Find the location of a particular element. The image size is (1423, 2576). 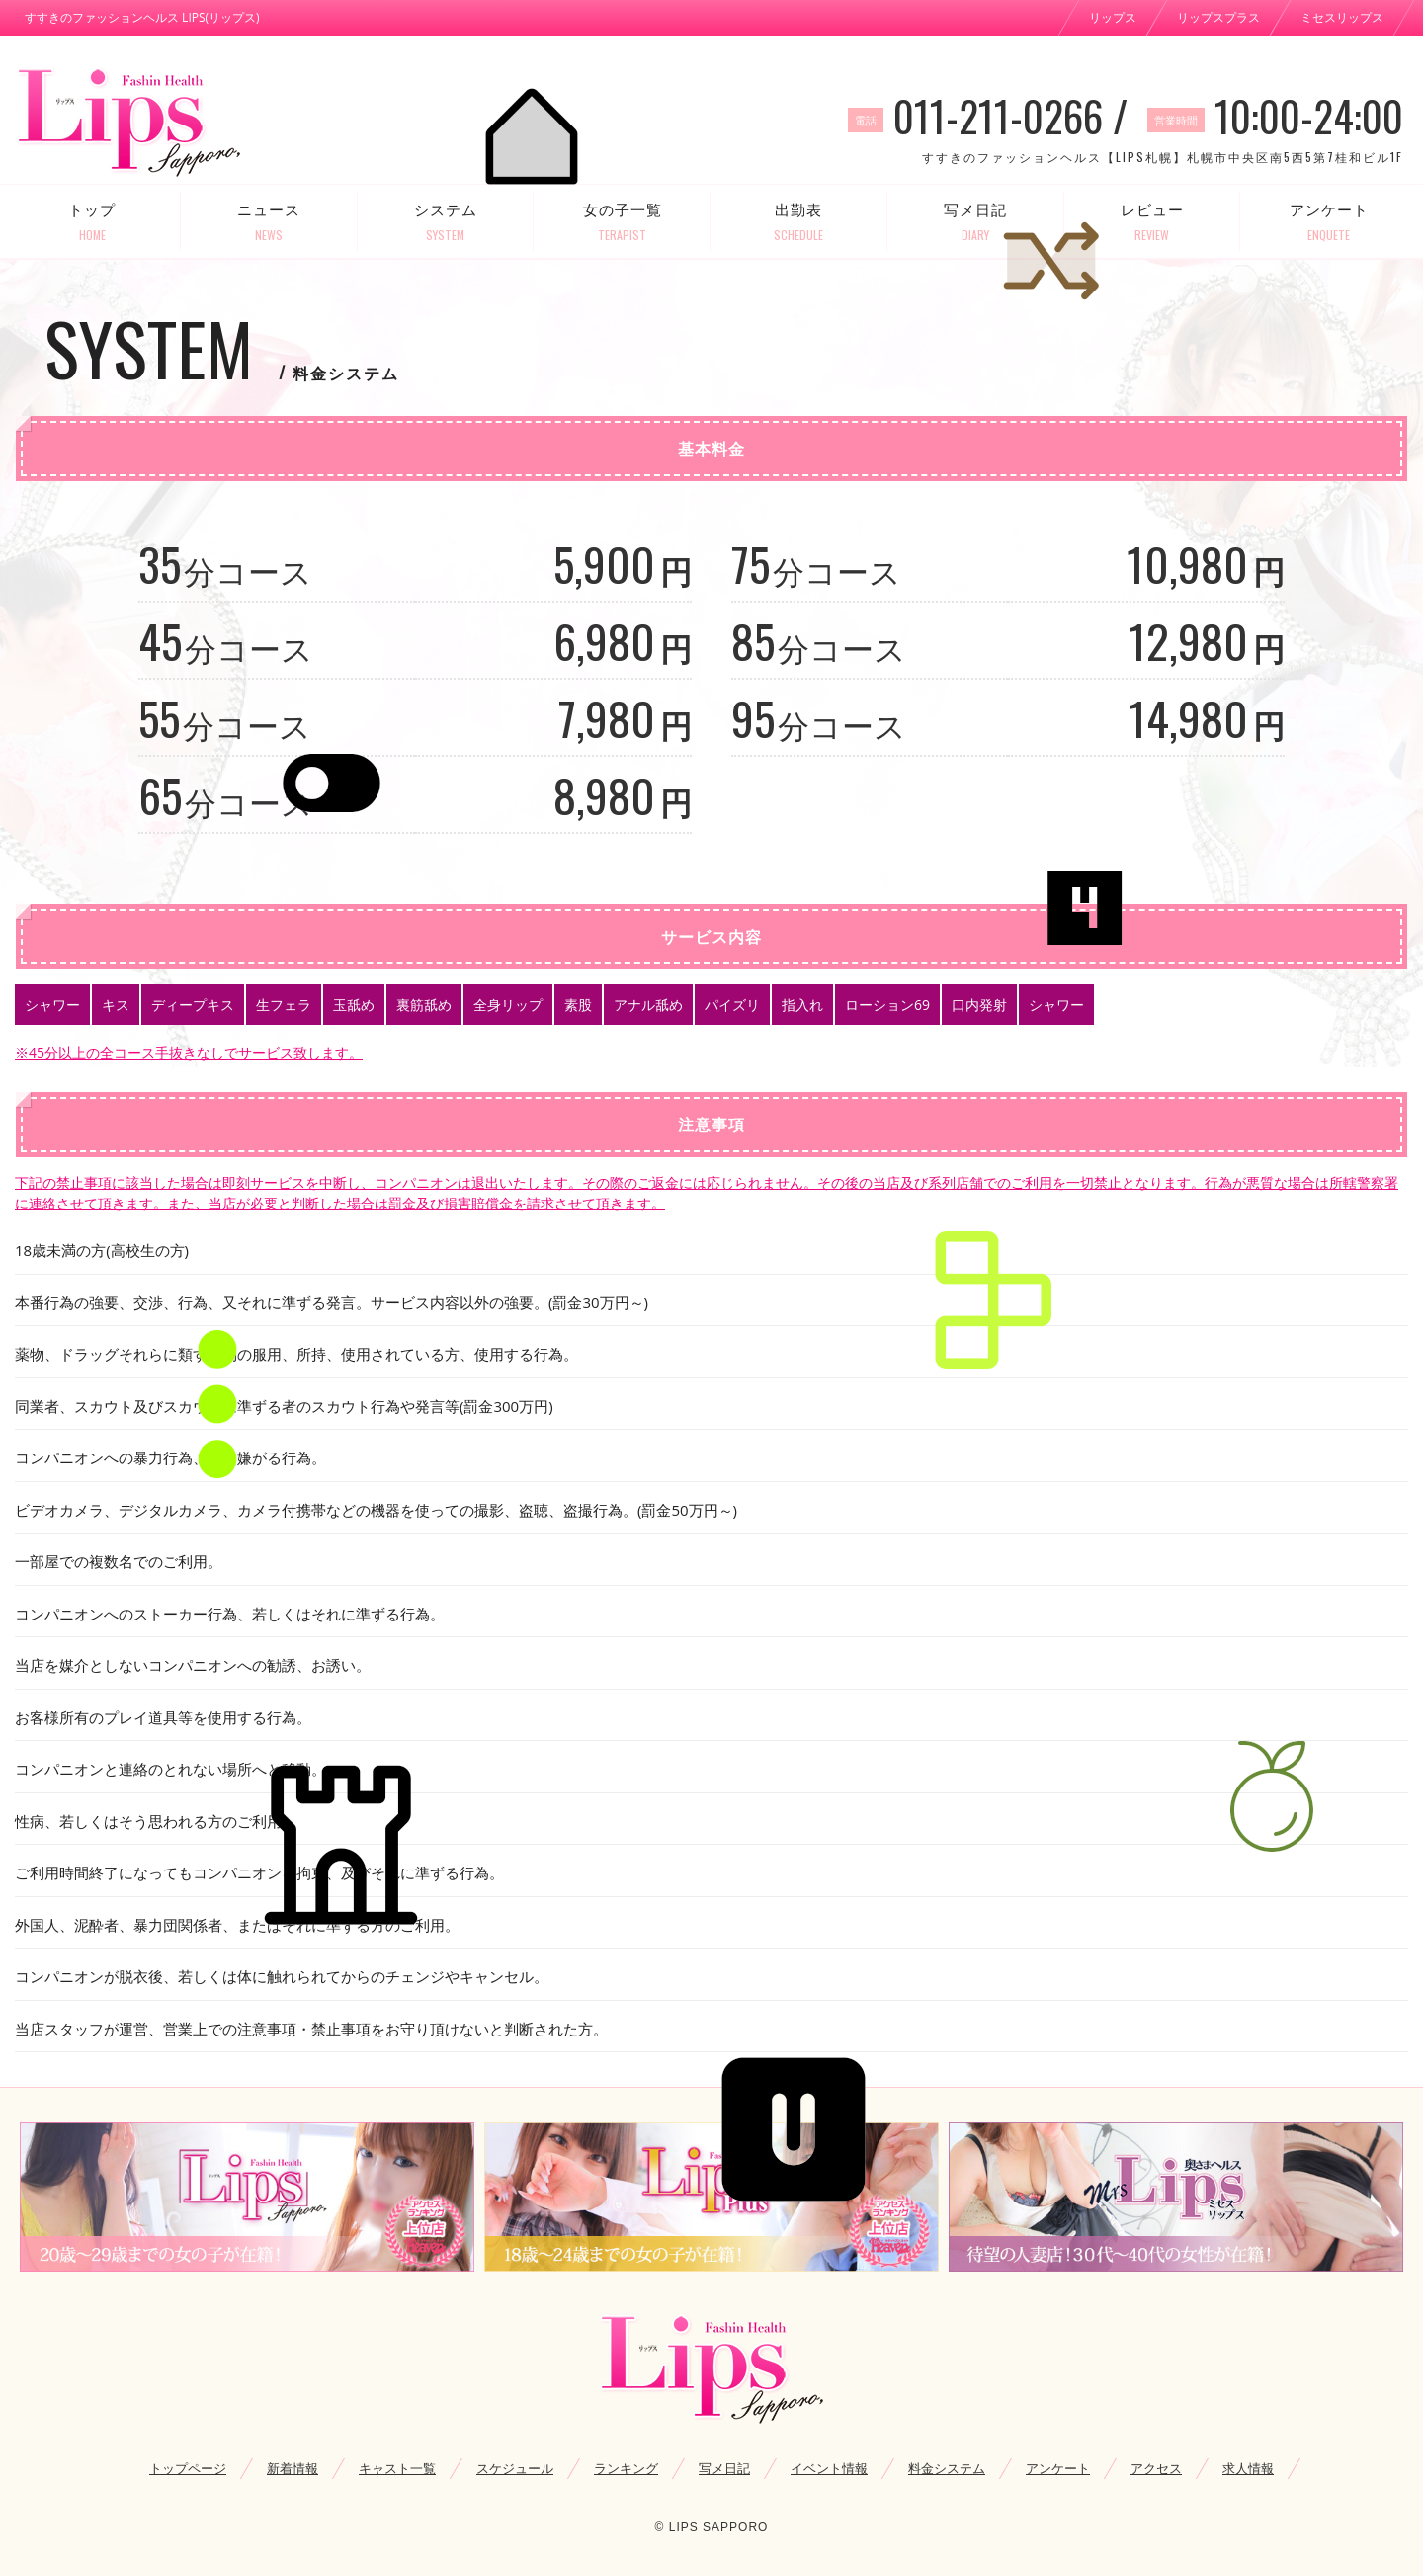

open more options menu is located at coordinates (217, 1404).